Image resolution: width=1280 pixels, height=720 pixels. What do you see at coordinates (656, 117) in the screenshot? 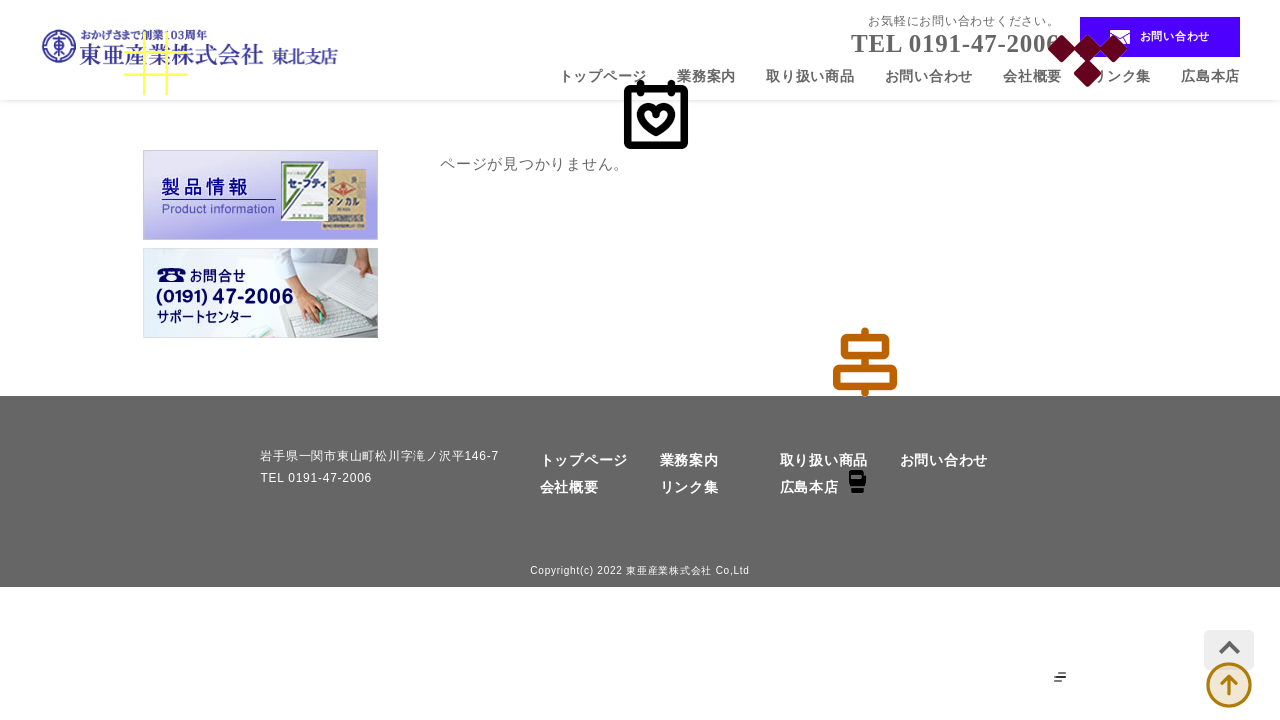
I see `view favorite or loved events` at bounding box center [656, 117].